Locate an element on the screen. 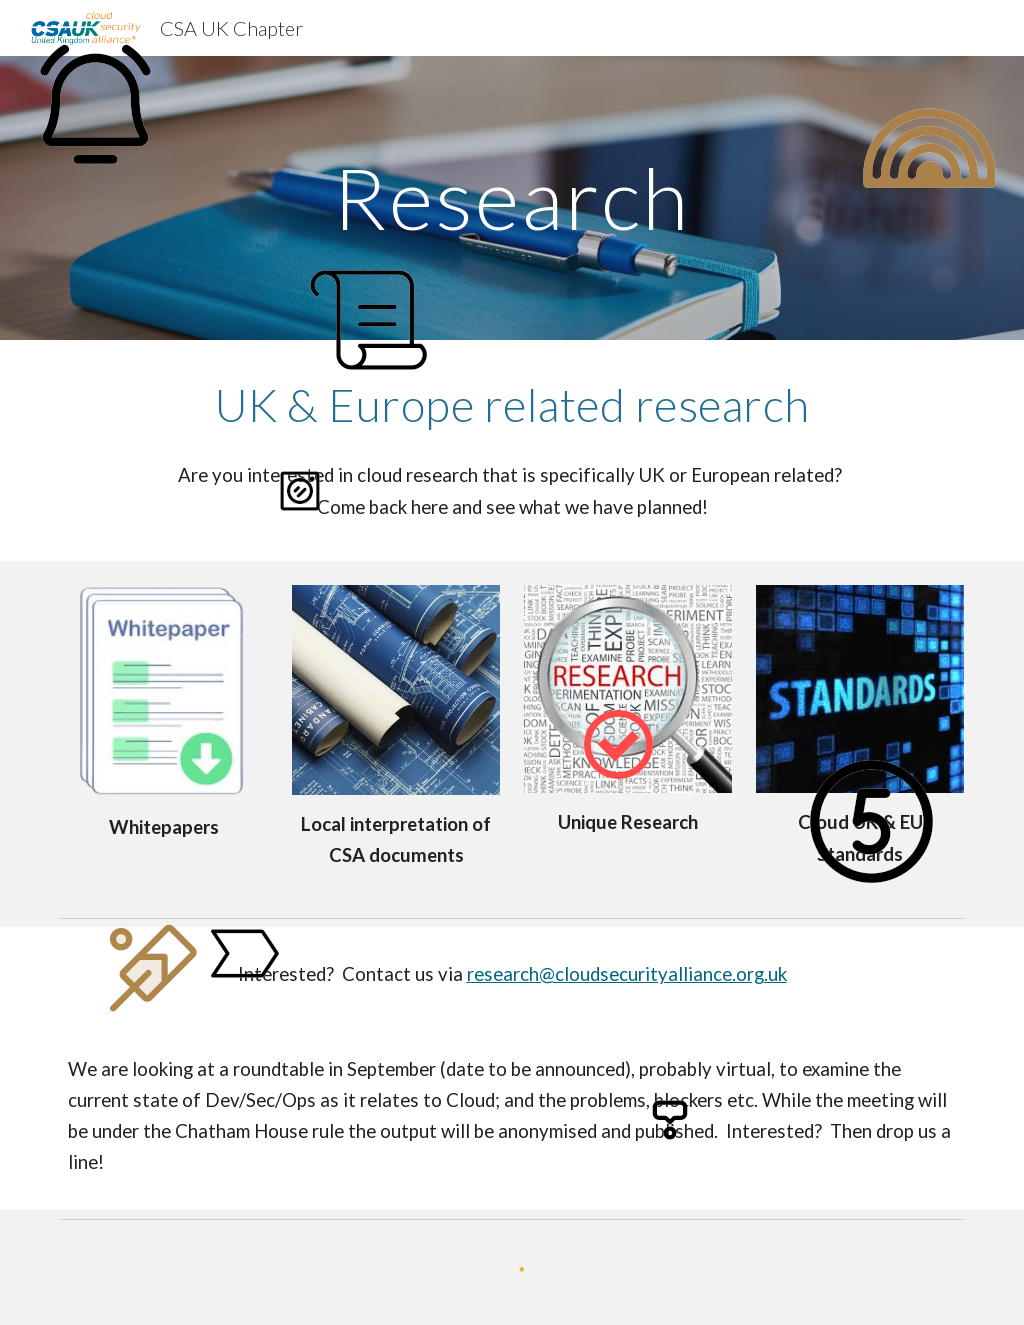  indicates step 5 in a numbered process is located at coordinates (871, 821).